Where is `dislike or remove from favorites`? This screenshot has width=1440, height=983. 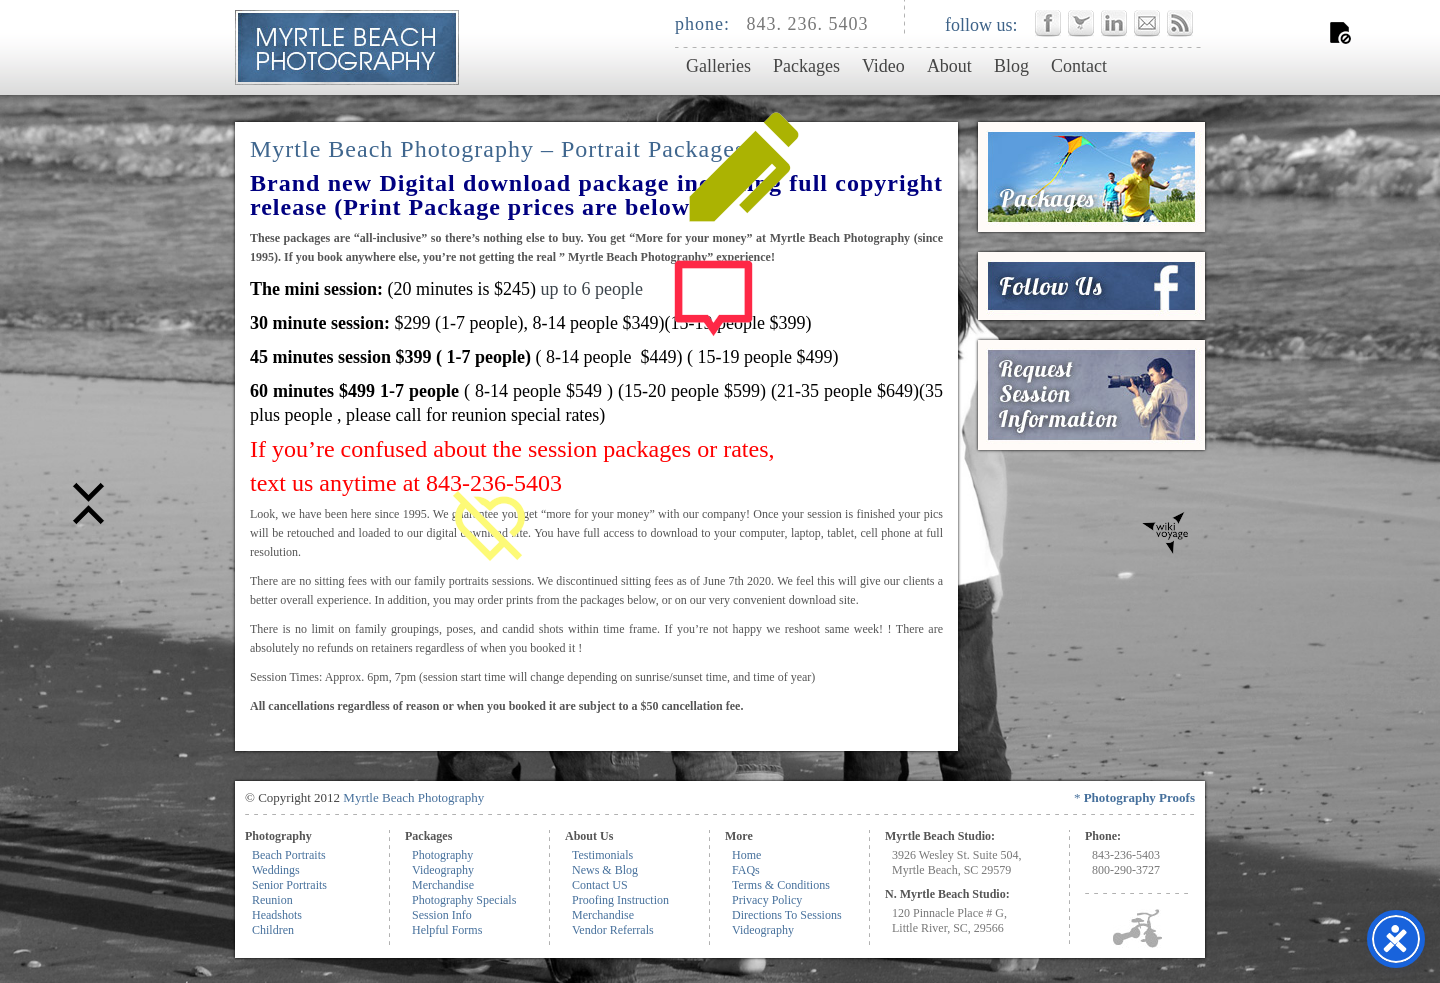
dislike or remove from favorites is located at coordinates (490, 528).